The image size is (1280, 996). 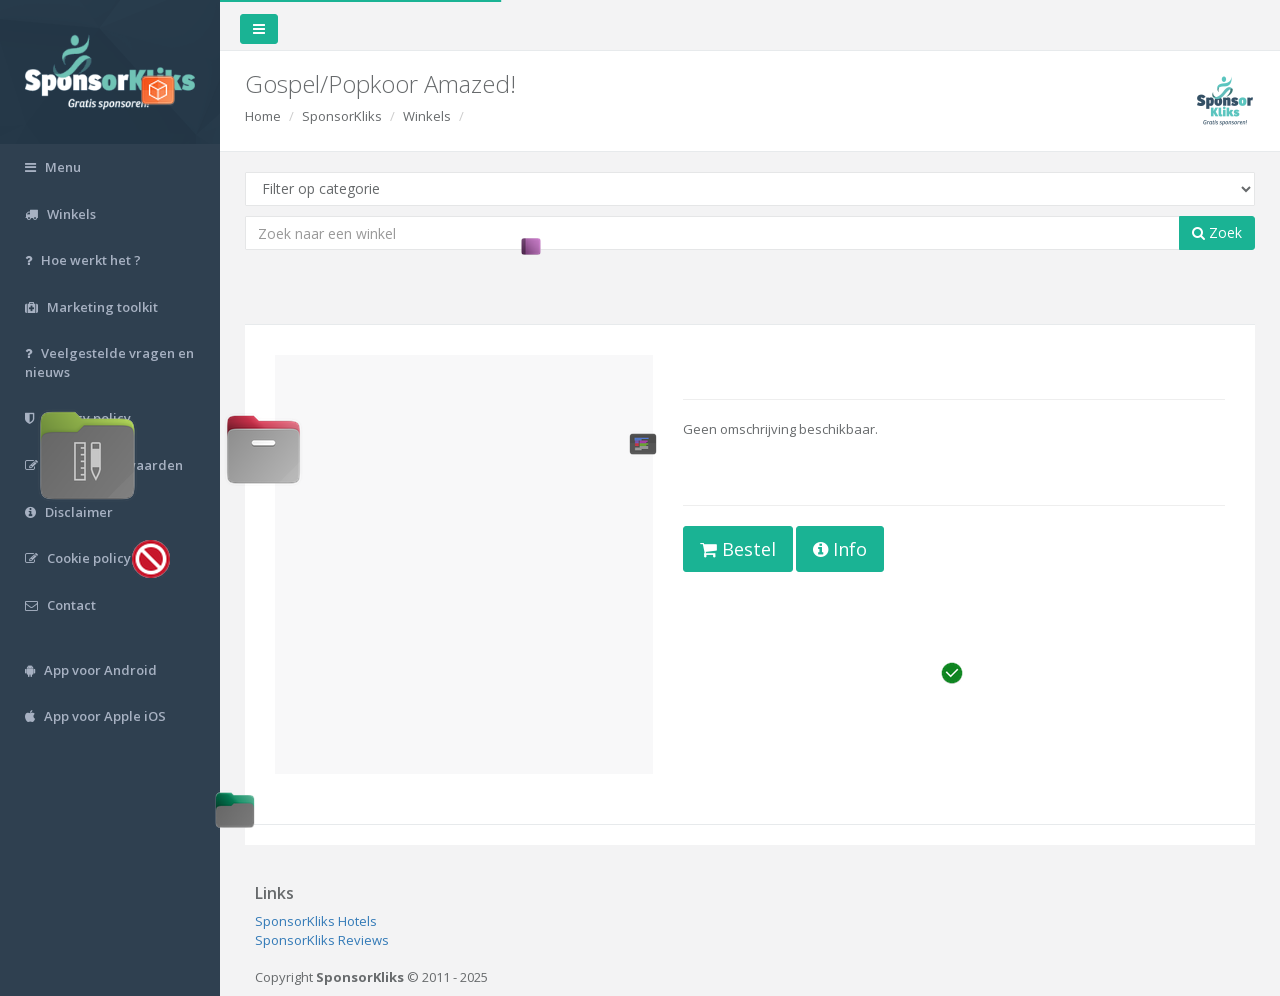 What do you see at coordinates (87, 455) in the screenshot?
I see `open templates folder` at bounding box center [87, 455].